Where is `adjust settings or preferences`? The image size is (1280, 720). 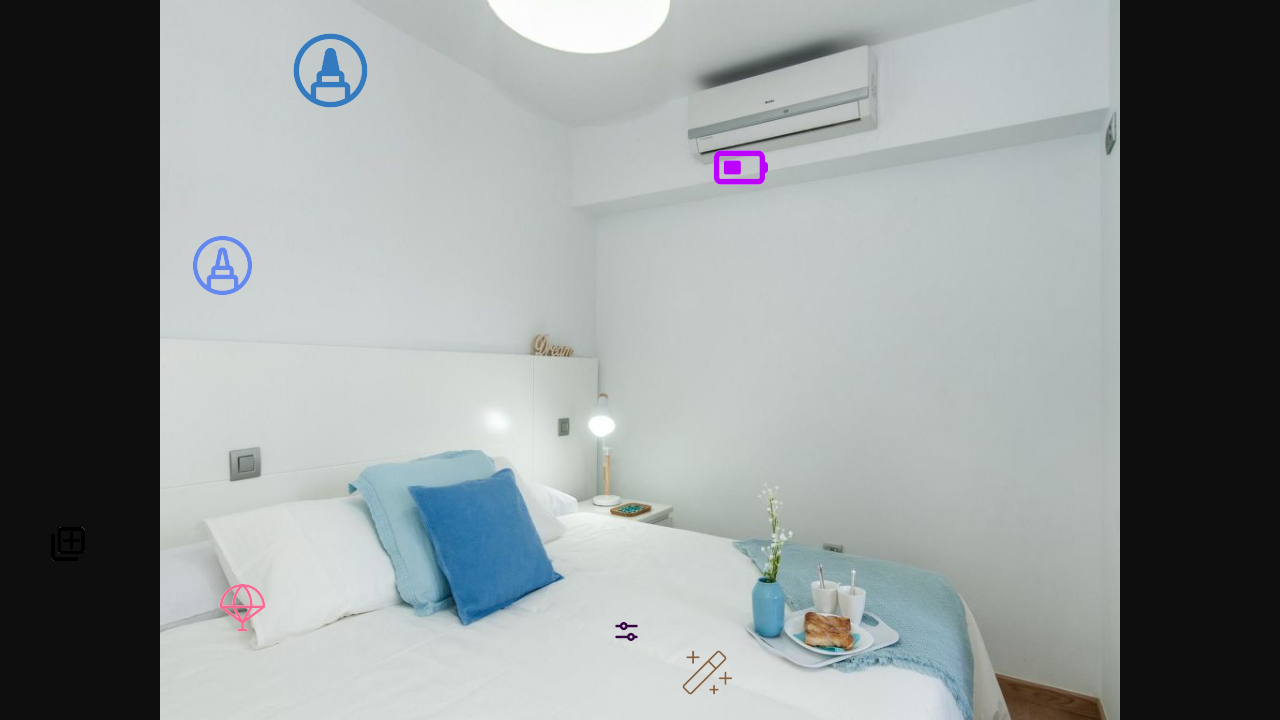
adjust settings or preferences is located at coordinates (626, 631).